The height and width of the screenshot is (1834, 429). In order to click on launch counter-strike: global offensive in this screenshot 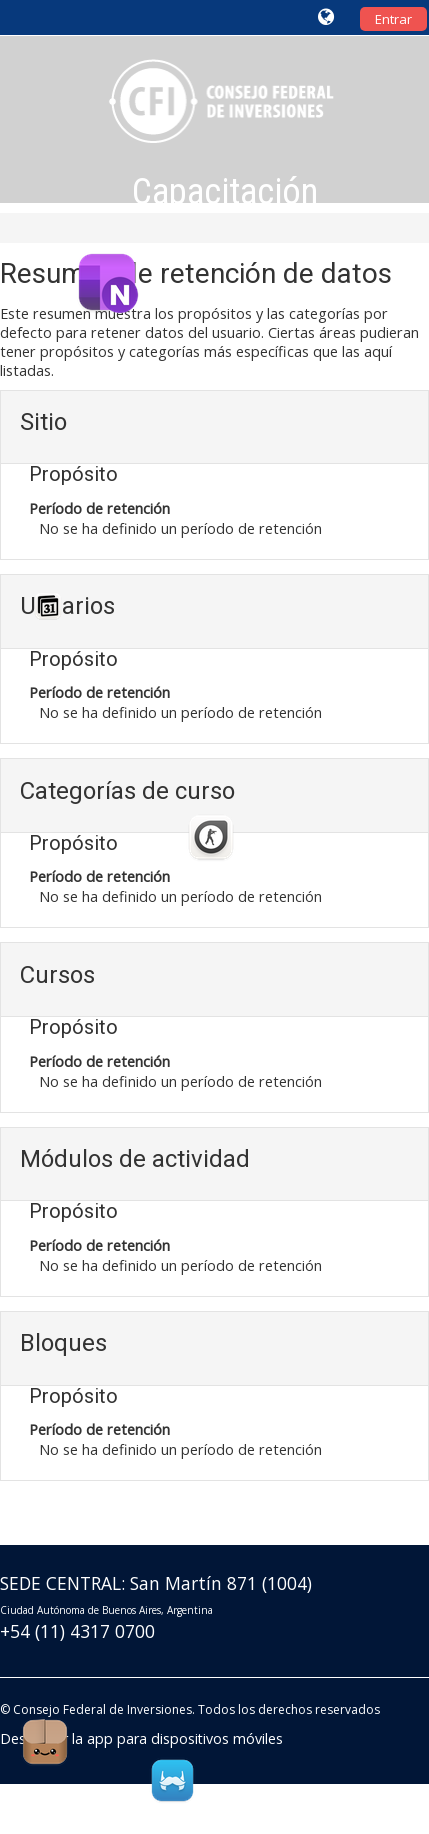, I will do `click(211, 837)`.